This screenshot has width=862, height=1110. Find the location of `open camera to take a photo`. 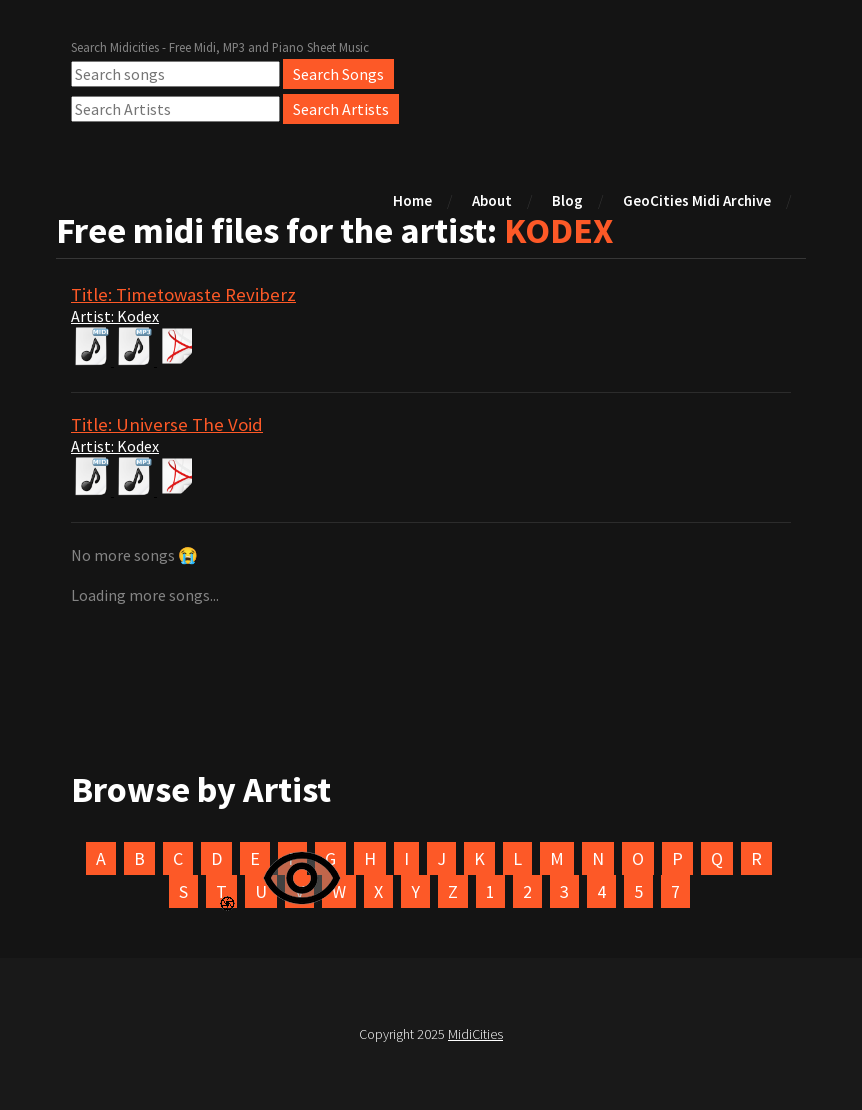

open camera to take a photo is located at coordinates (227, 903).